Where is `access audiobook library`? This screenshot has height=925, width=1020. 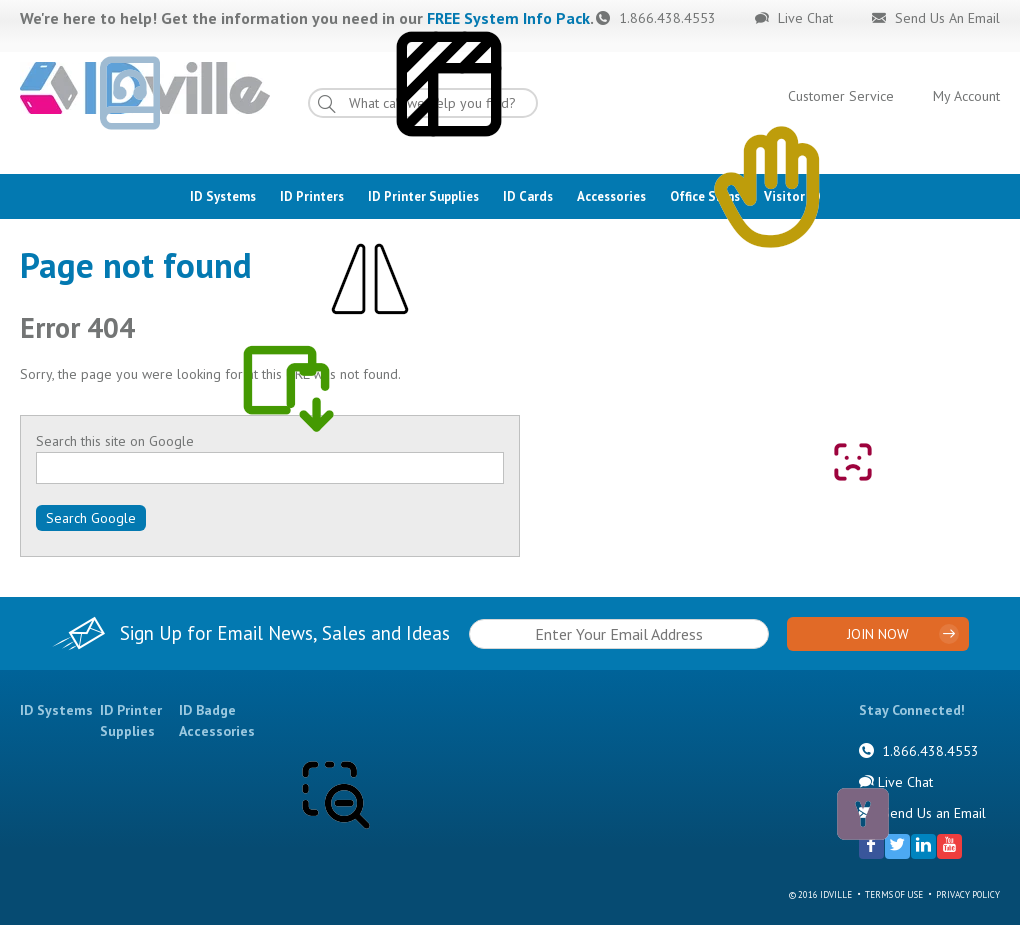 access audiobook library is located at coordinates (130, 93).